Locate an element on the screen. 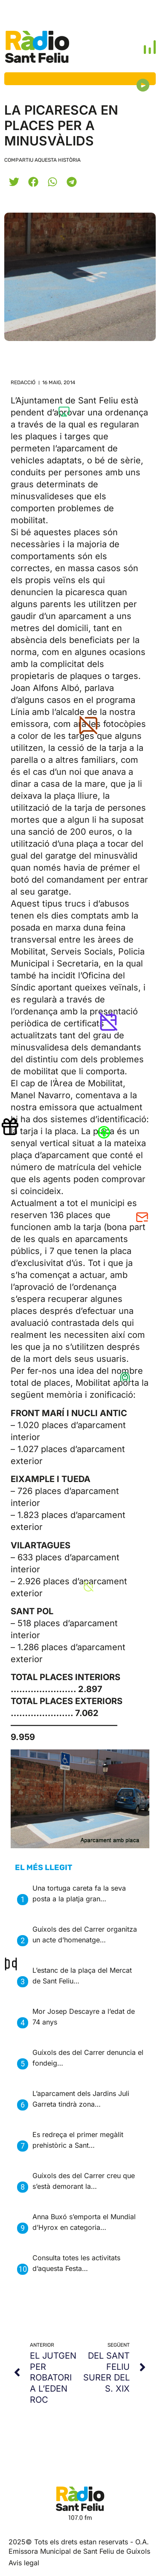 This screenshot has height=2576, width=160. visit couchsurfing website or app is located at coordinates (104, 1132).